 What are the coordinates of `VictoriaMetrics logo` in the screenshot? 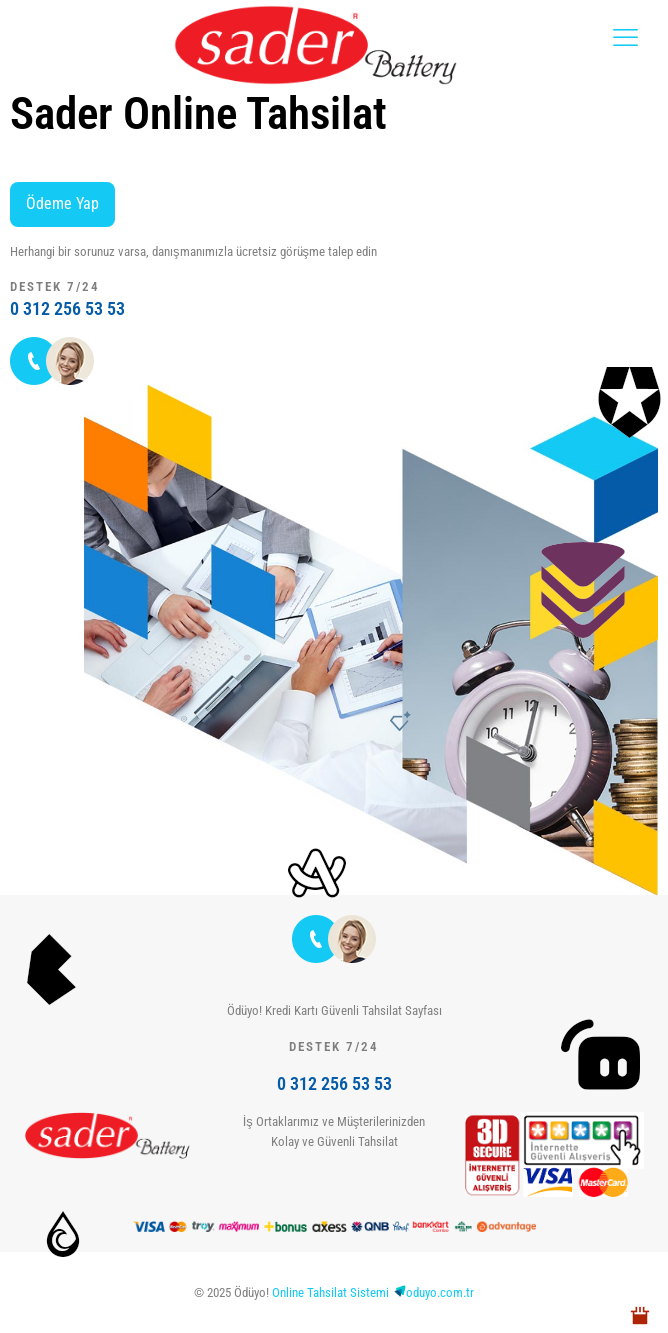 It's located at (583, 590).